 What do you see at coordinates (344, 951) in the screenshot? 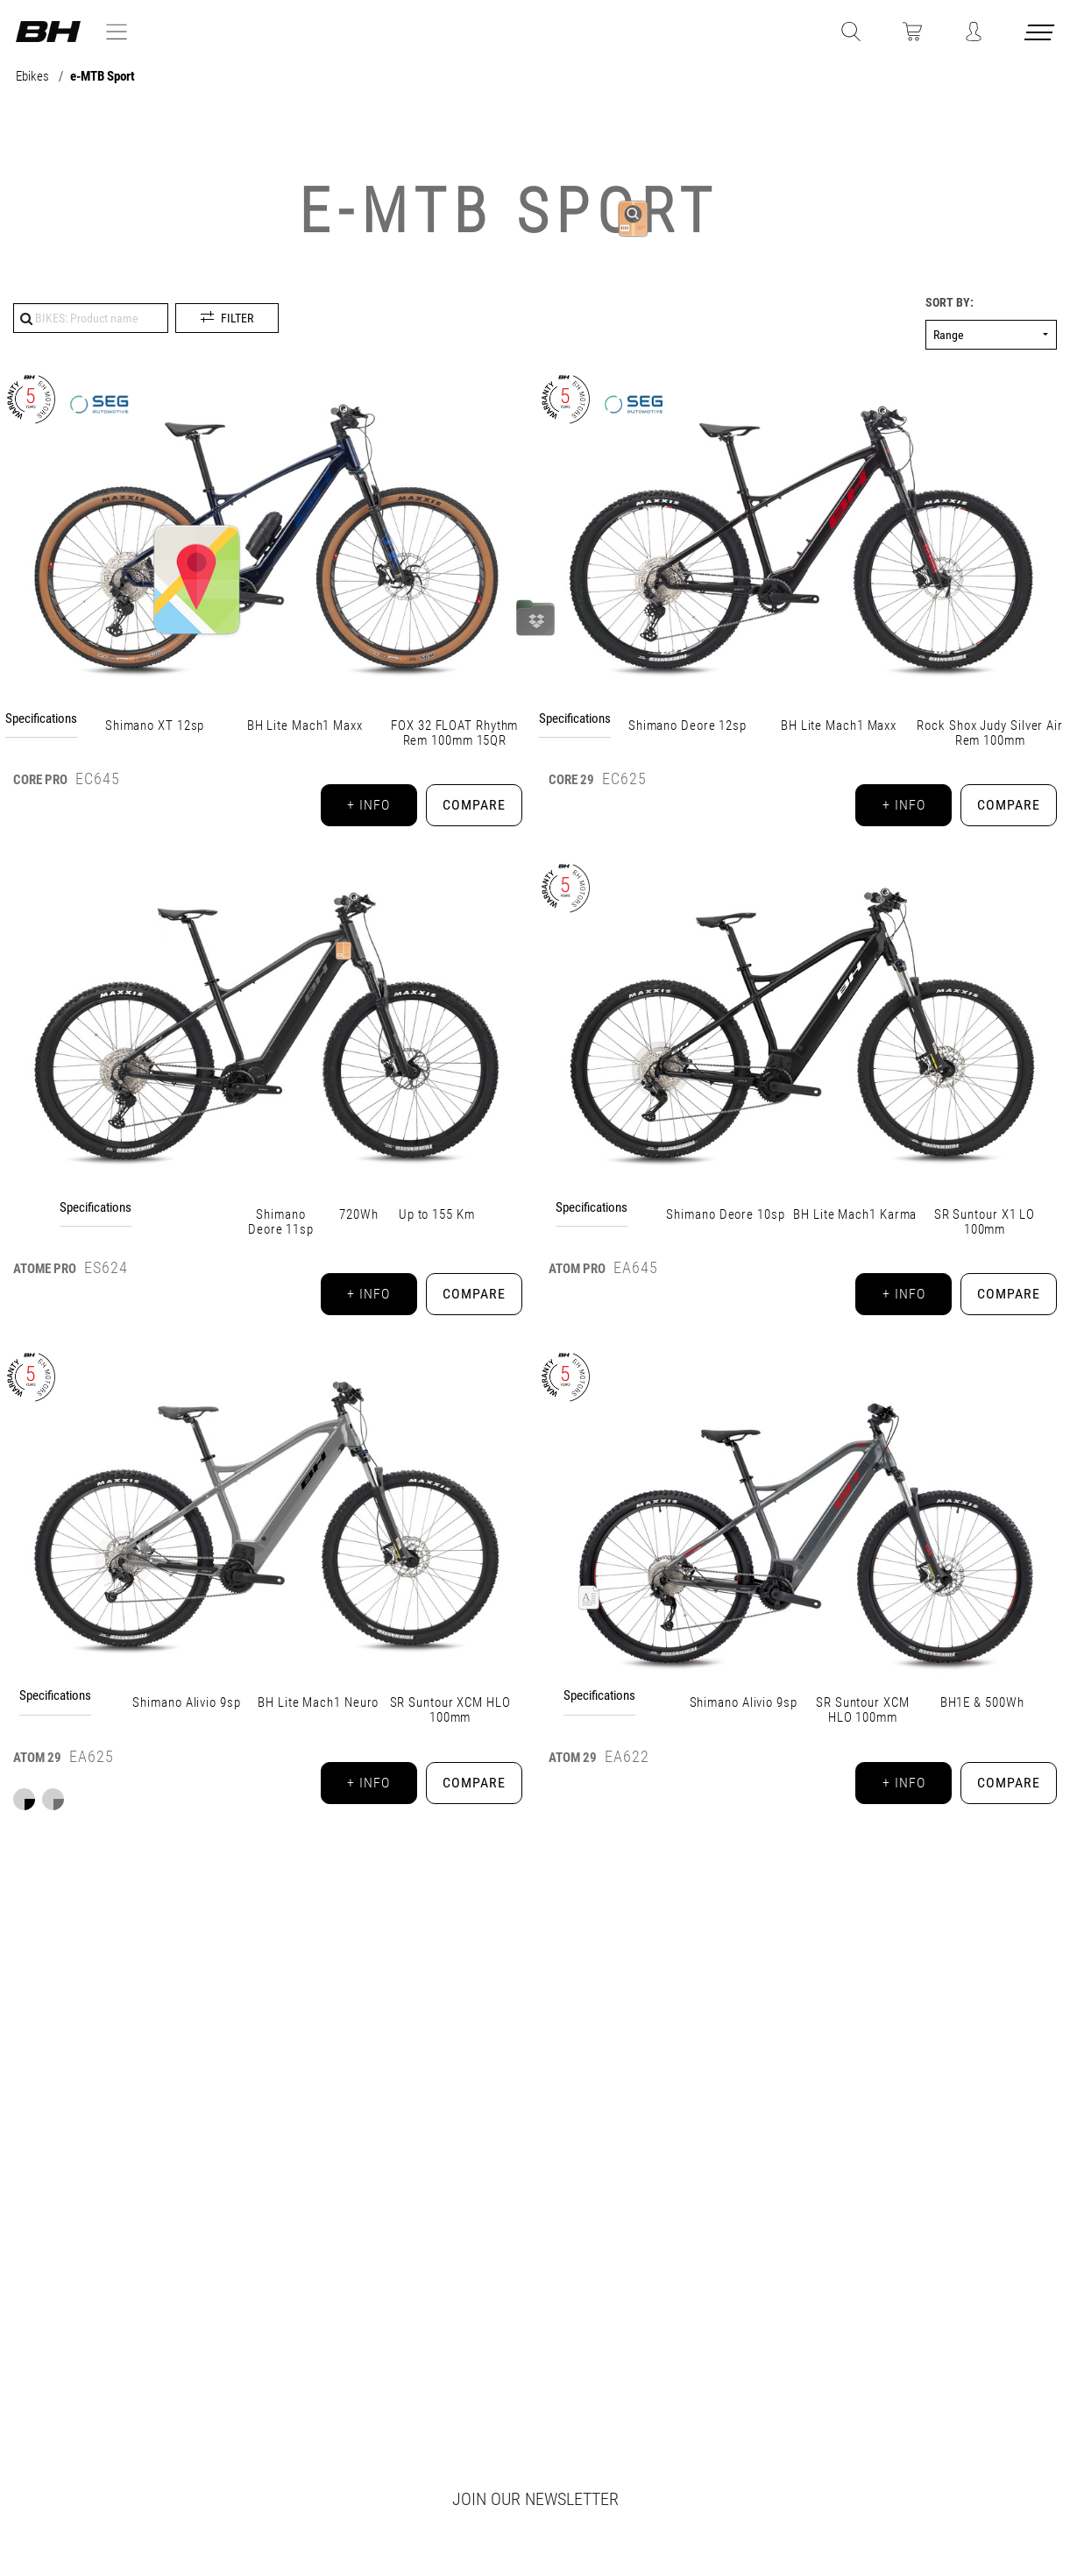
I see `compressed archive file type indicator` at bounding box center [344, 951].